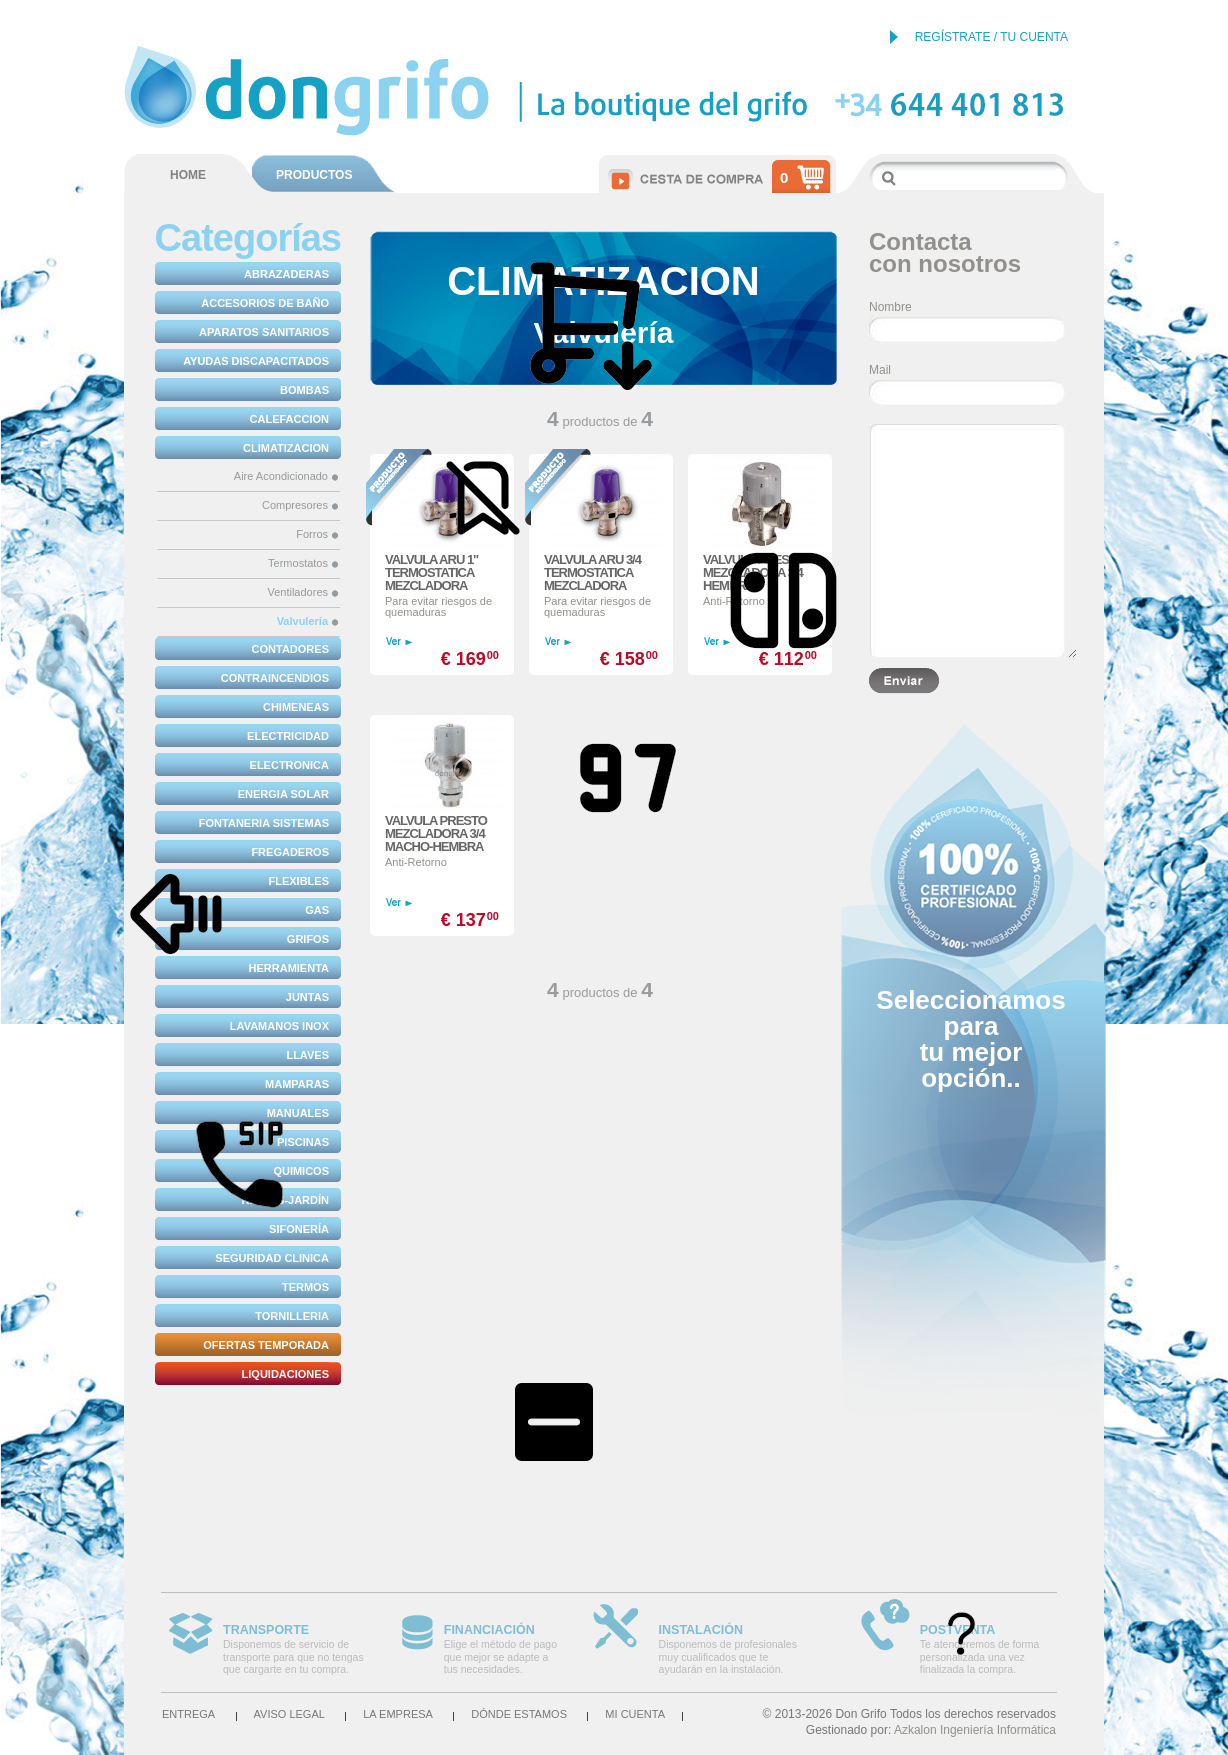 The width and height of the screenshot is (1228, 1755). I want to click on make a SIP (internet) phone call, so click(239, 1164).